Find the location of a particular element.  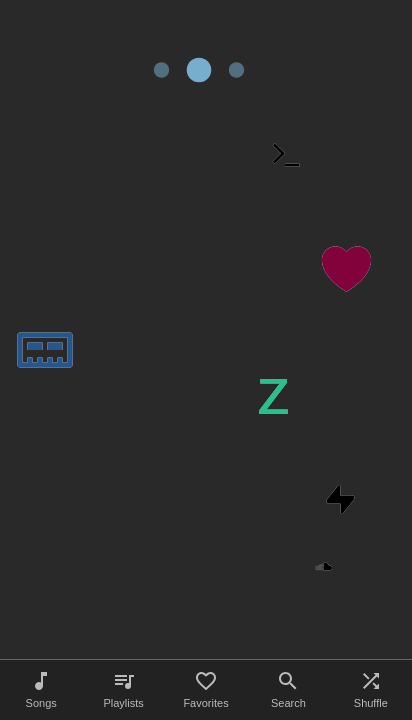

open SoundCloud app is located at coordinates (323, 566).